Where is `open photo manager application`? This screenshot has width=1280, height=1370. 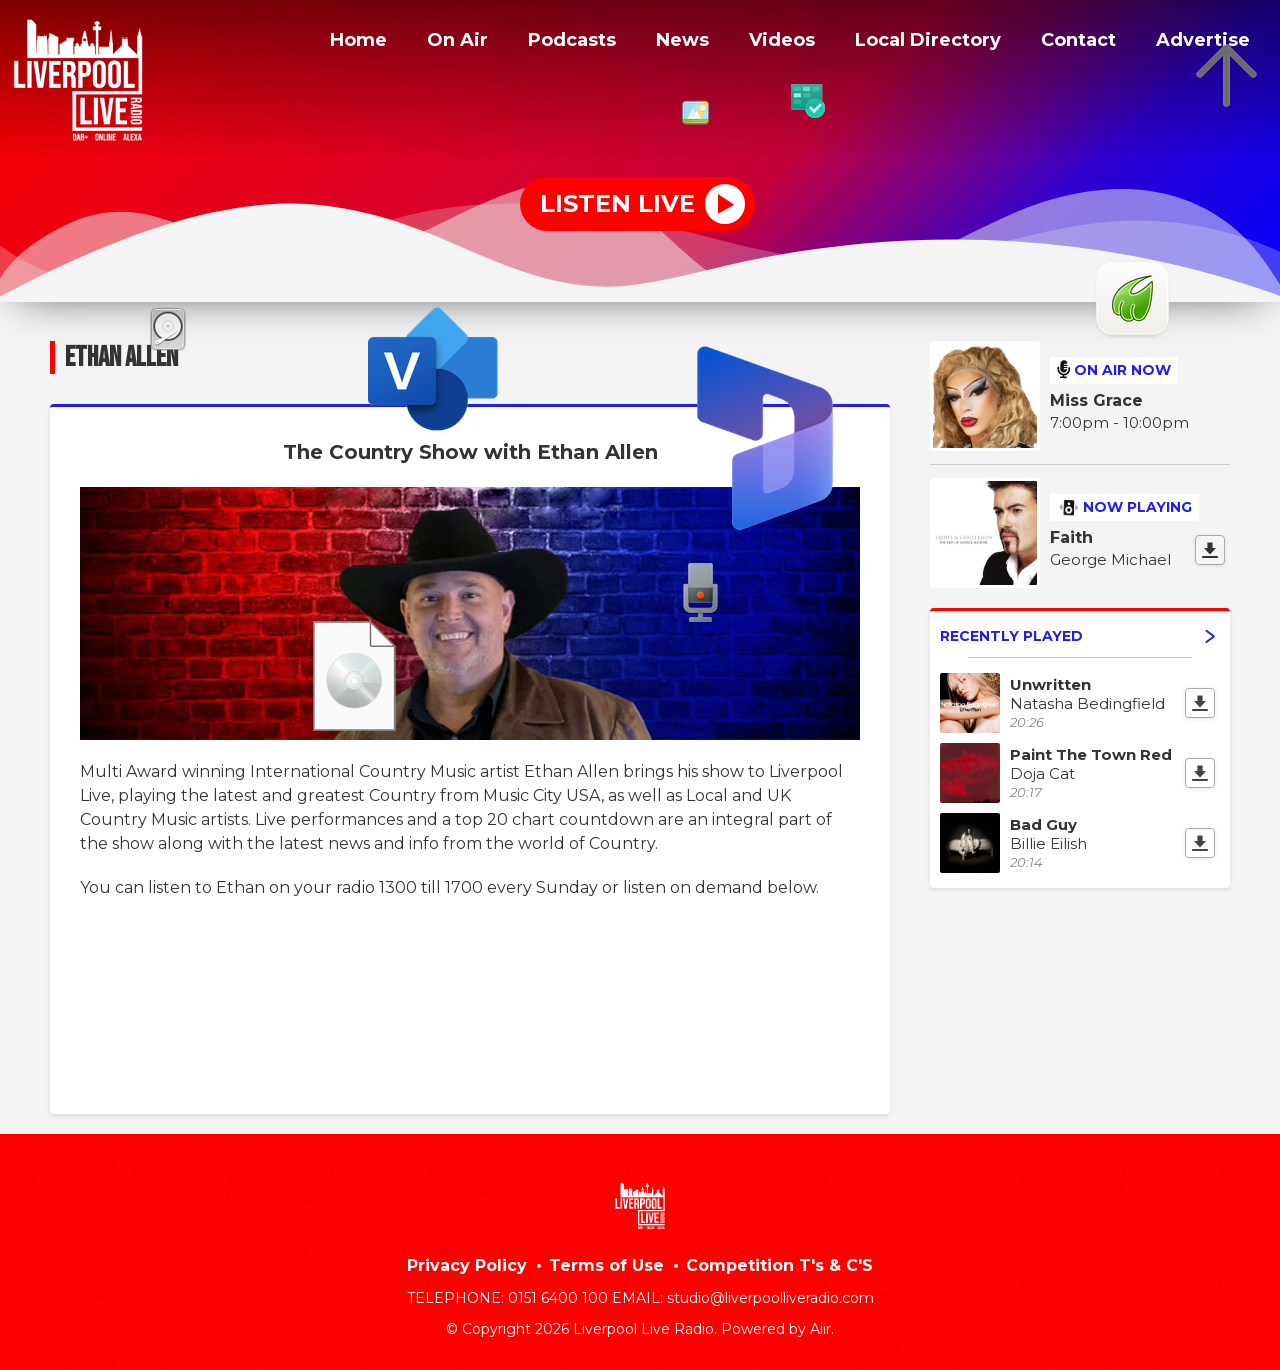
open photo manager application is located at coordinates (695, 112).